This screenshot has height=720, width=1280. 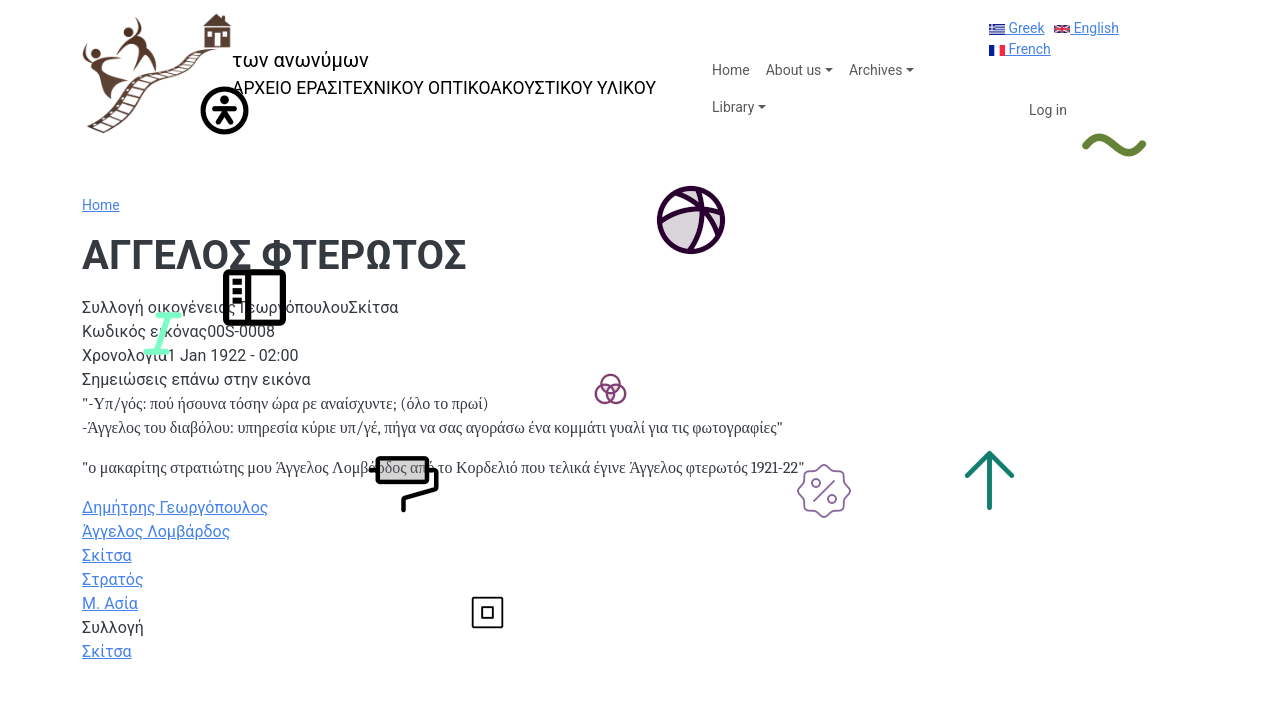 What do you see at coordinates (403, 479) in the screenshot?
I see `customize theme or appearance settings` at bounding box center [403, 479].